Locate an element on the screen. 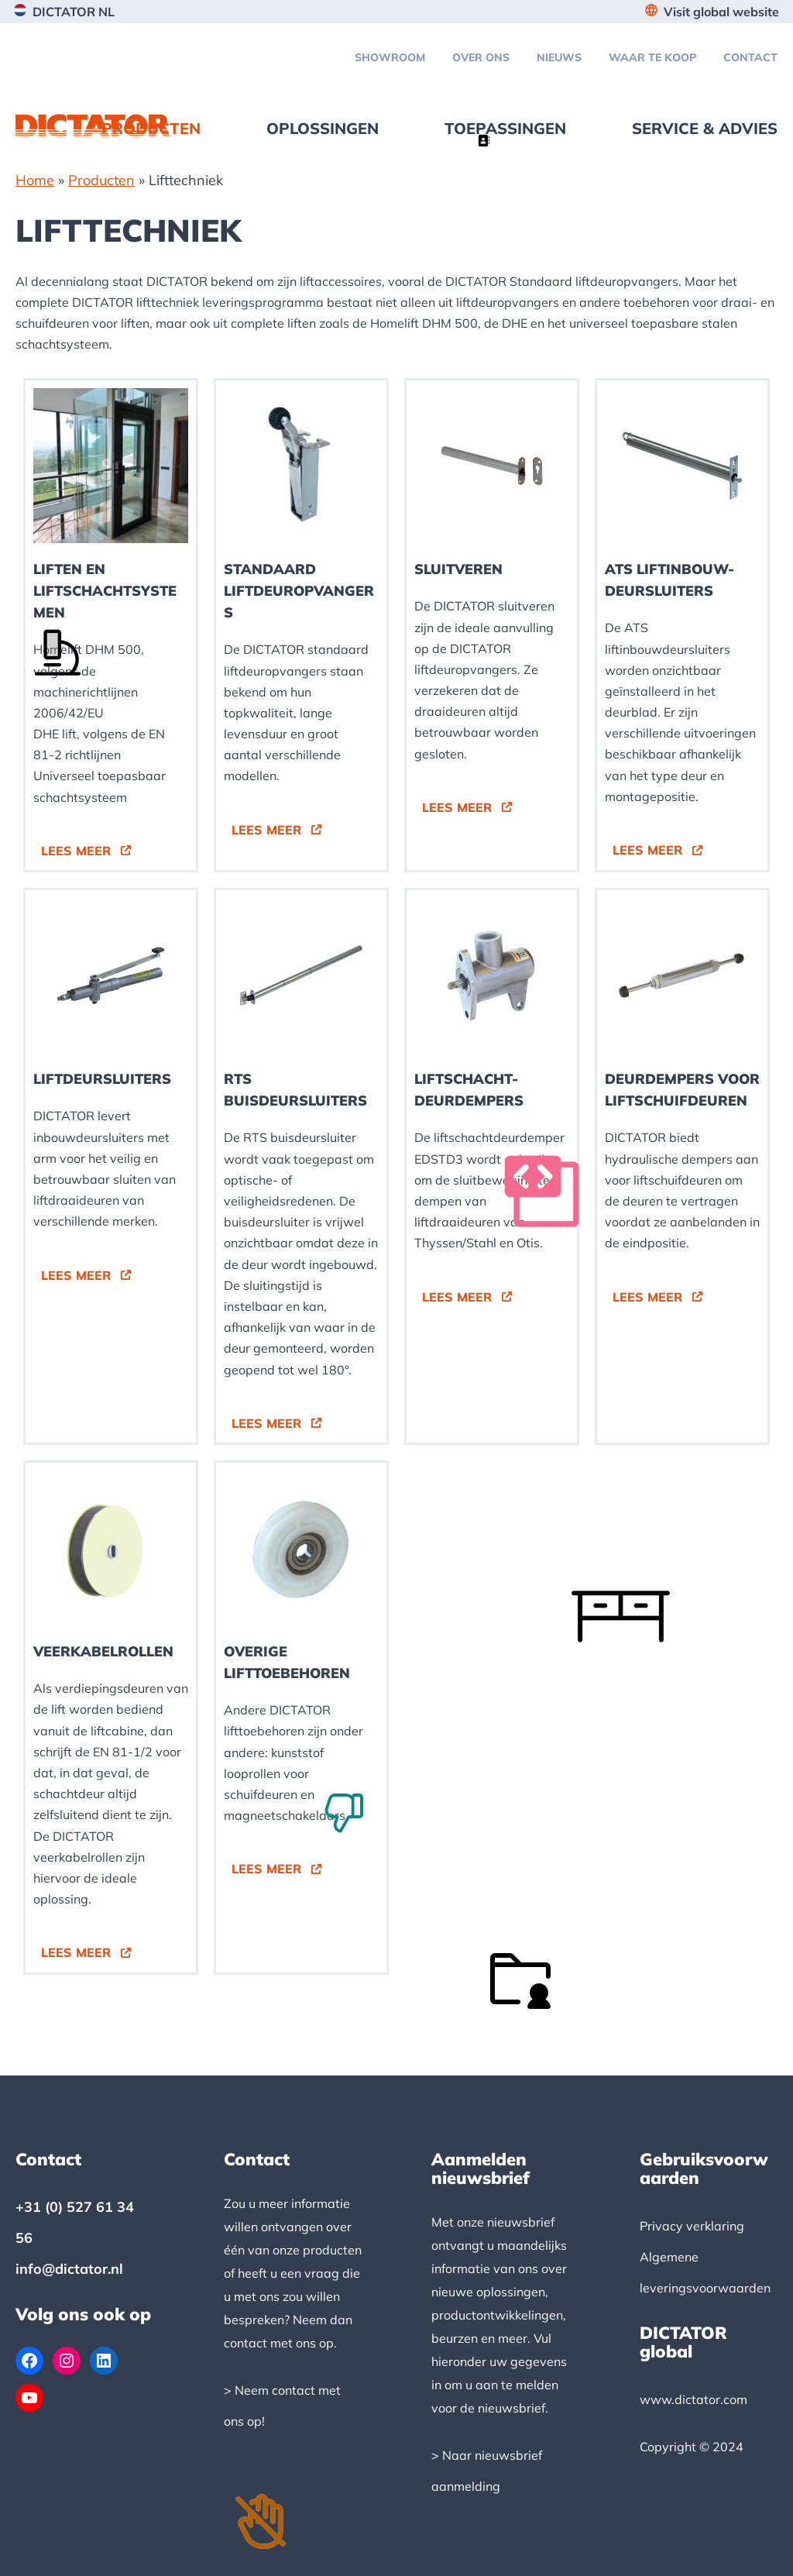 The height and width of the screenshot is (2576, 793). disable touch or gesture controls is located at coordinates (260, 2521).